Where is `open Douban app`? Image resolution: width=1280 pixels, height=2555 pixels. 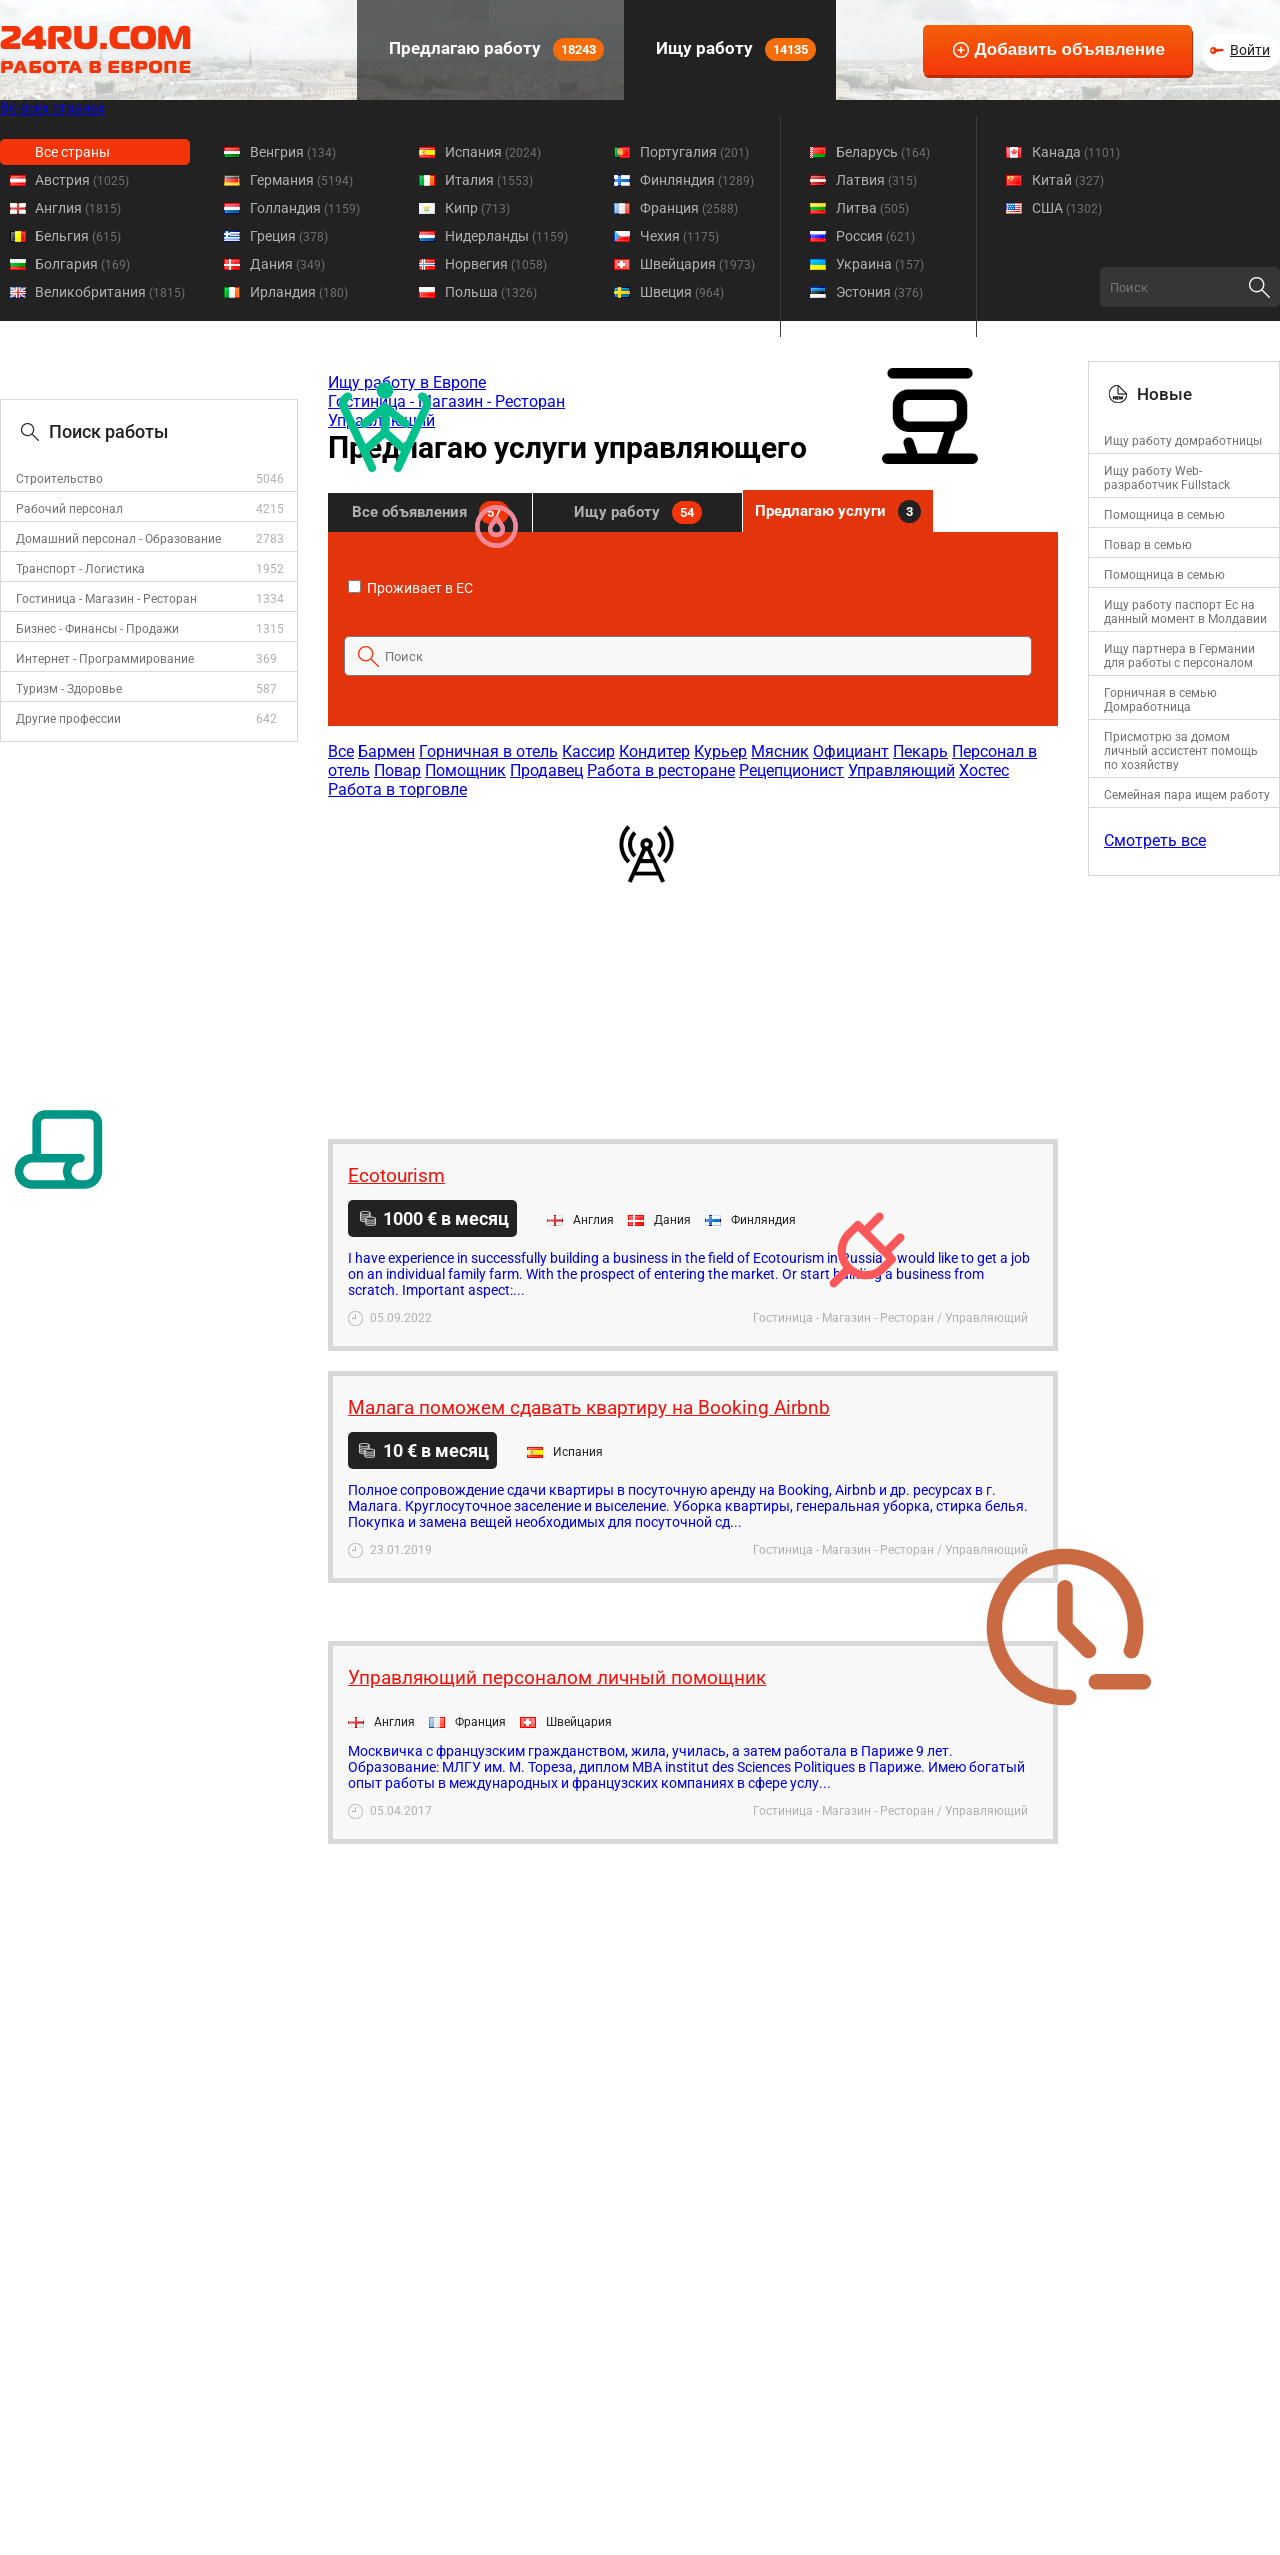 open Douban app is located at coordinates (930, 416).